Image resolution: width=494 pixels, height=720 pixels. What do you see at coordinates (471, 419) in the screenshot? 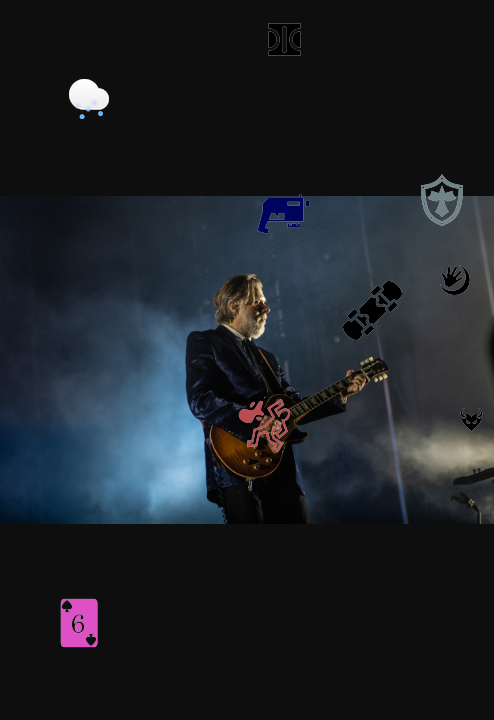
I see `indicates a villain or antagonist character with romantic themes` at bounding box center [471, 419].